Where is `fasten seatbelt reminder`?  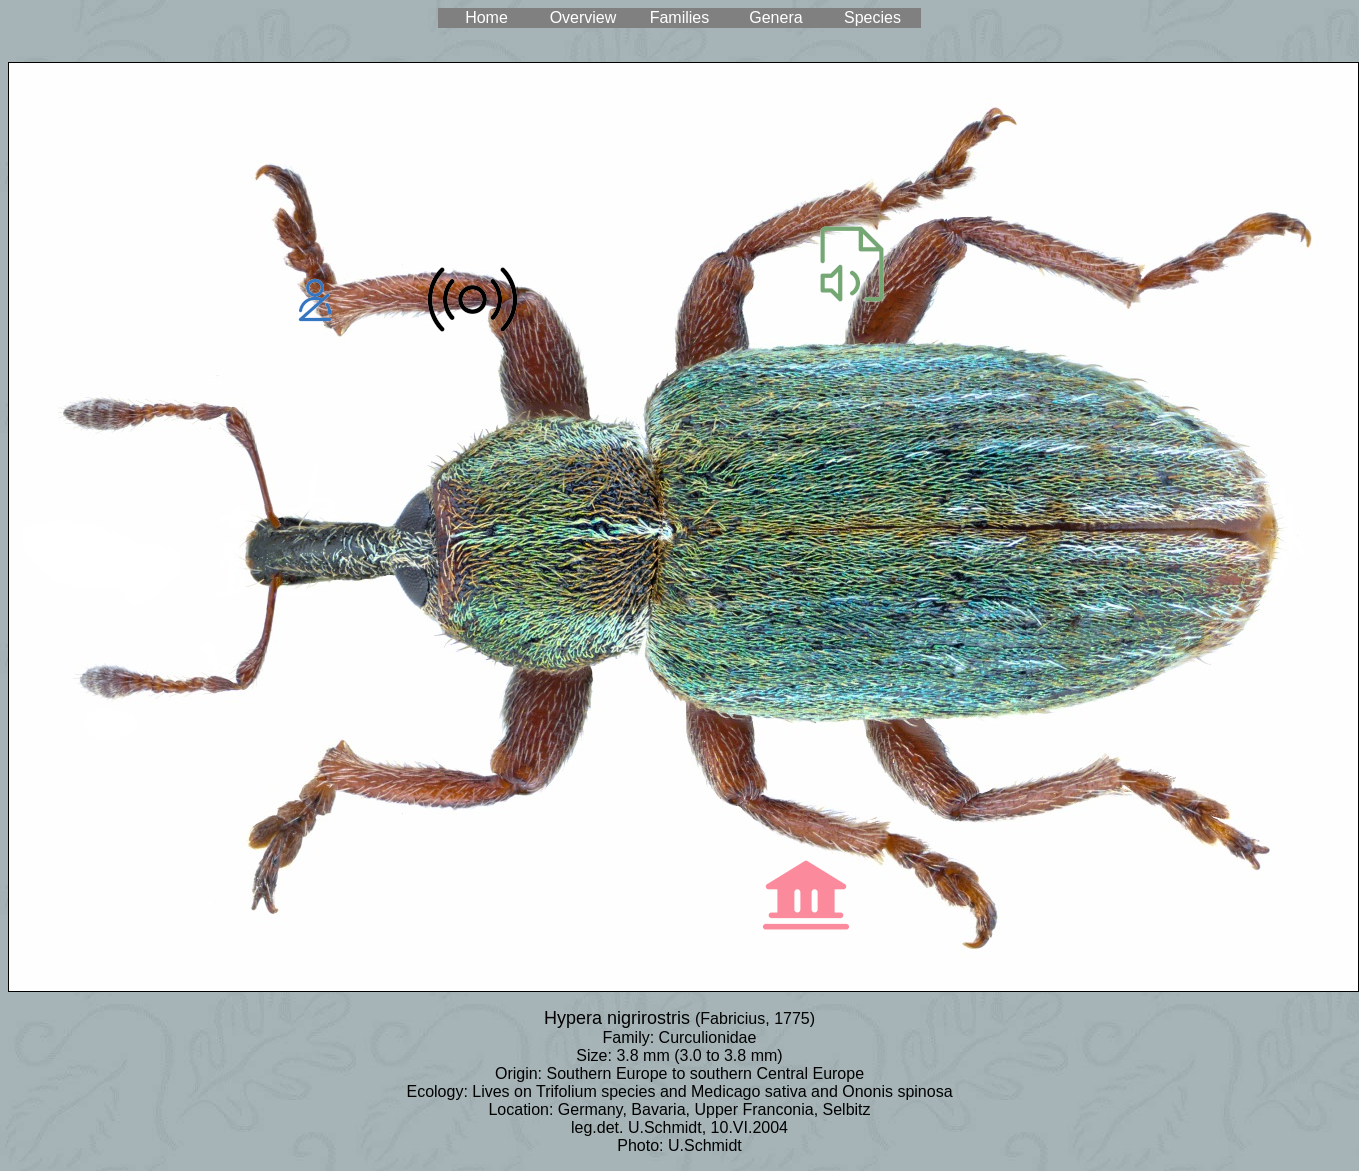
fasten seatbelt reminder is located at coordinates (315, 300).